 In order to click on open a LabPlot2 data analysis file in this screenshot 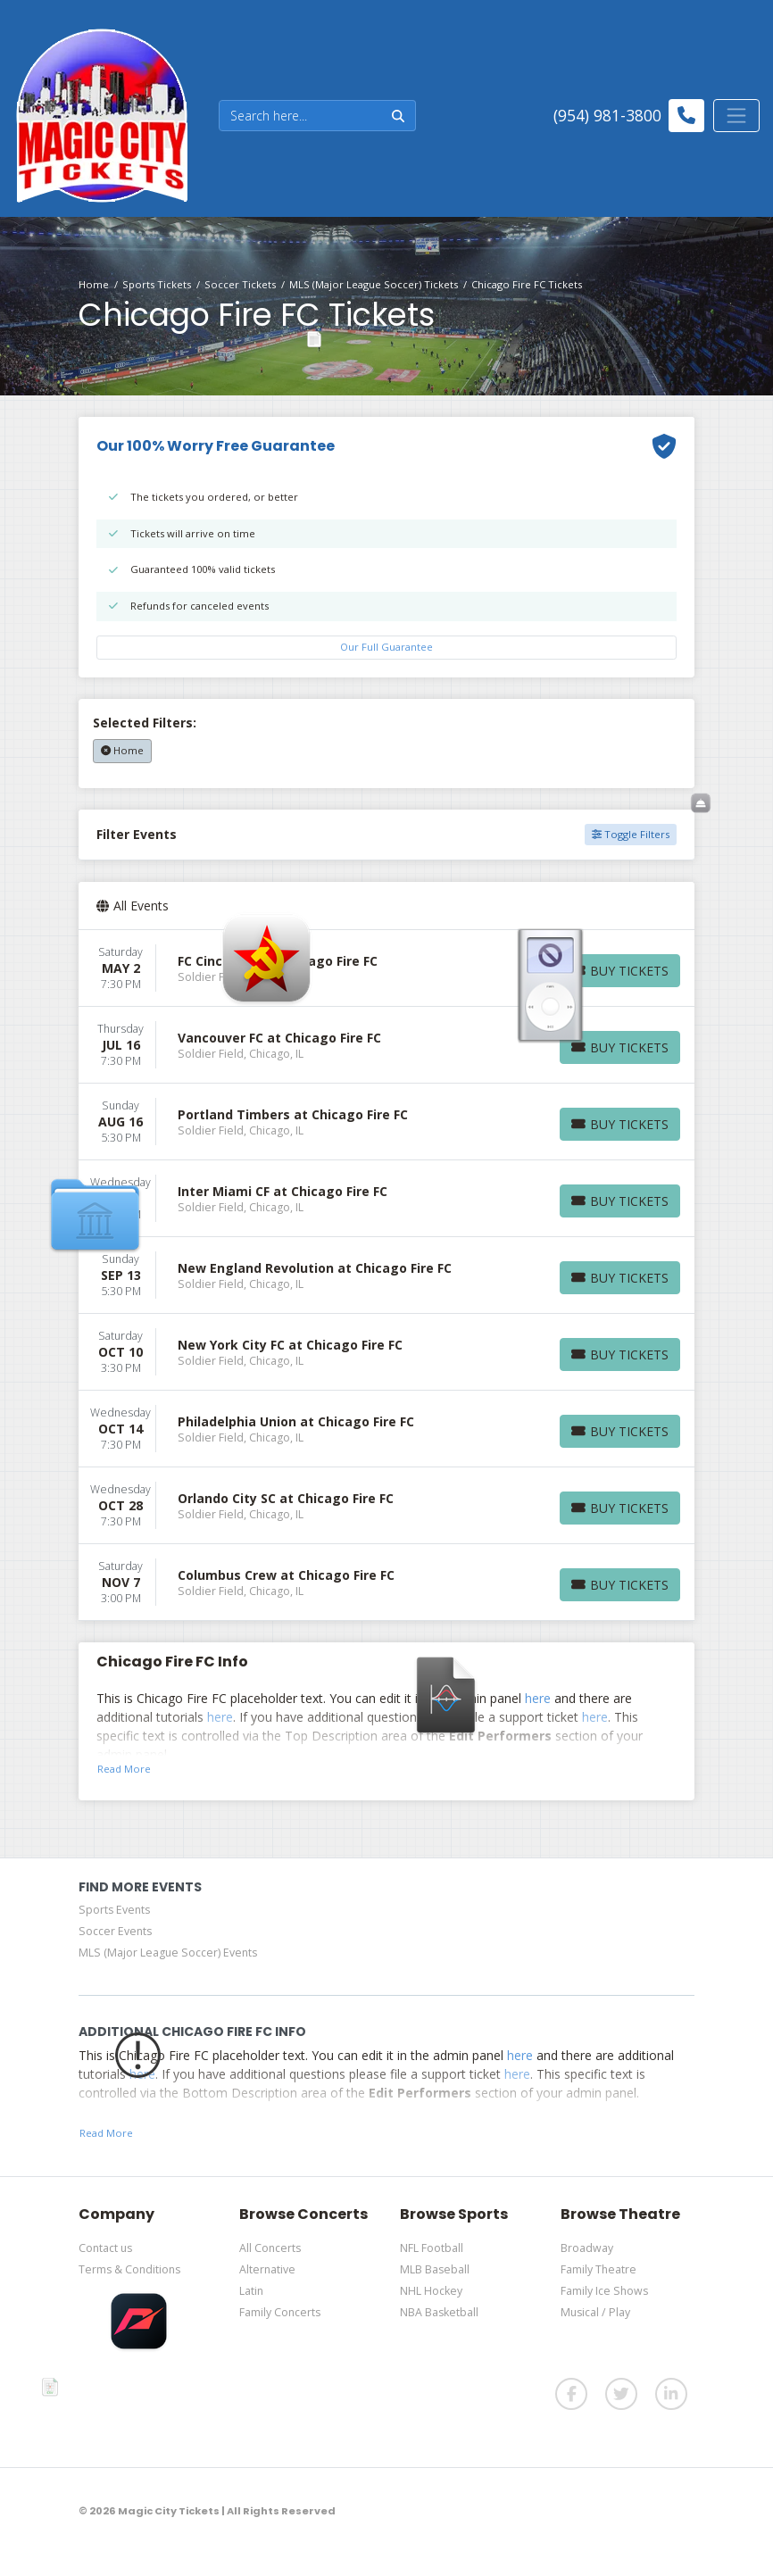, I will do `click(445, 1696)`.